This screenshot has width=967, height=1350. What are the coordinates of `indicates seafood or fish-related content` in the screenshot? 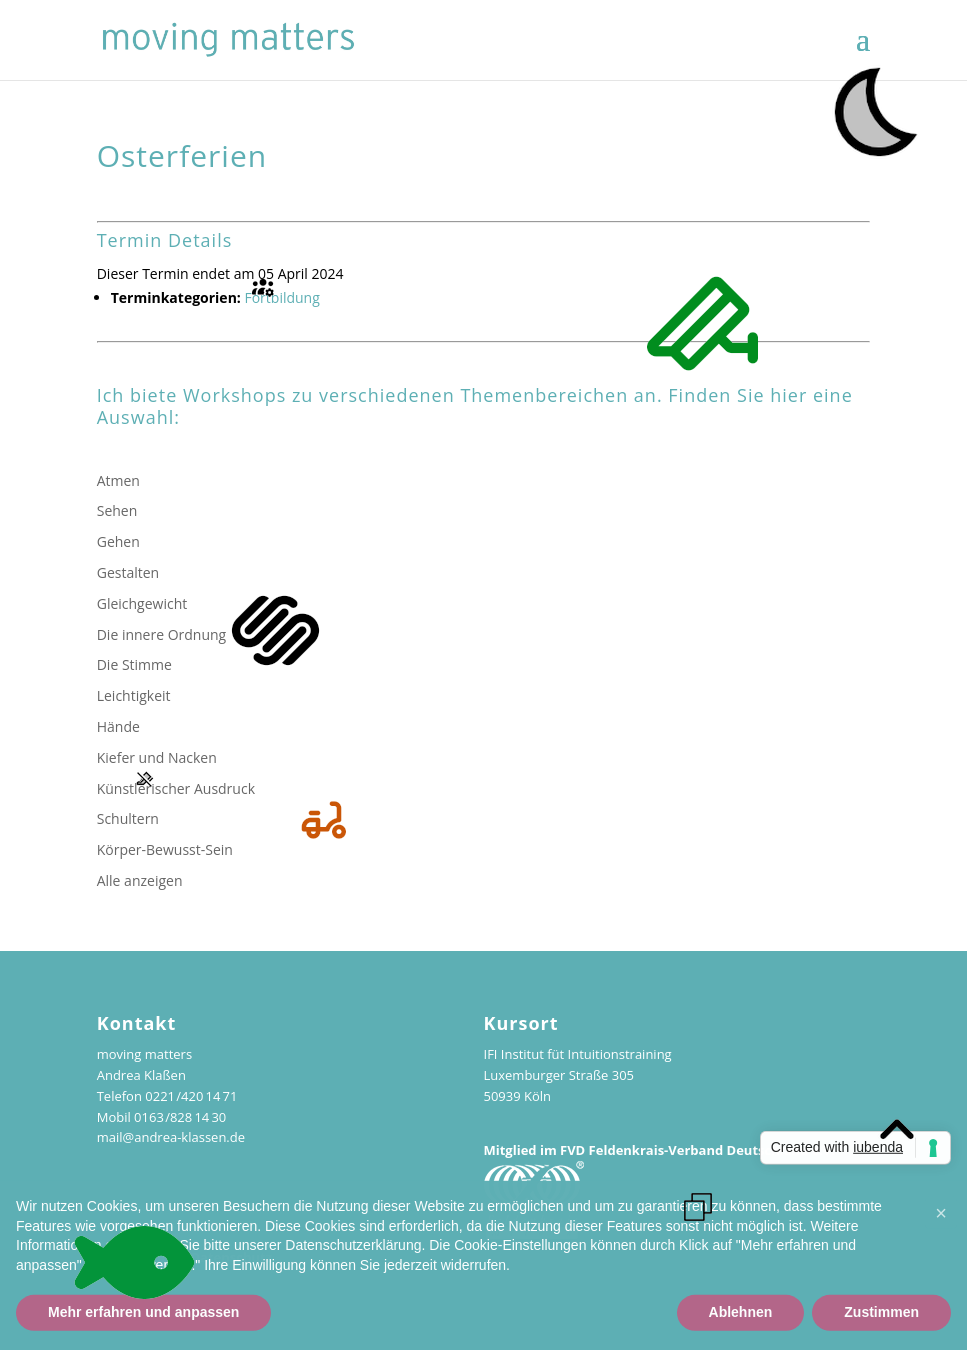 It's located at (134, 1262).